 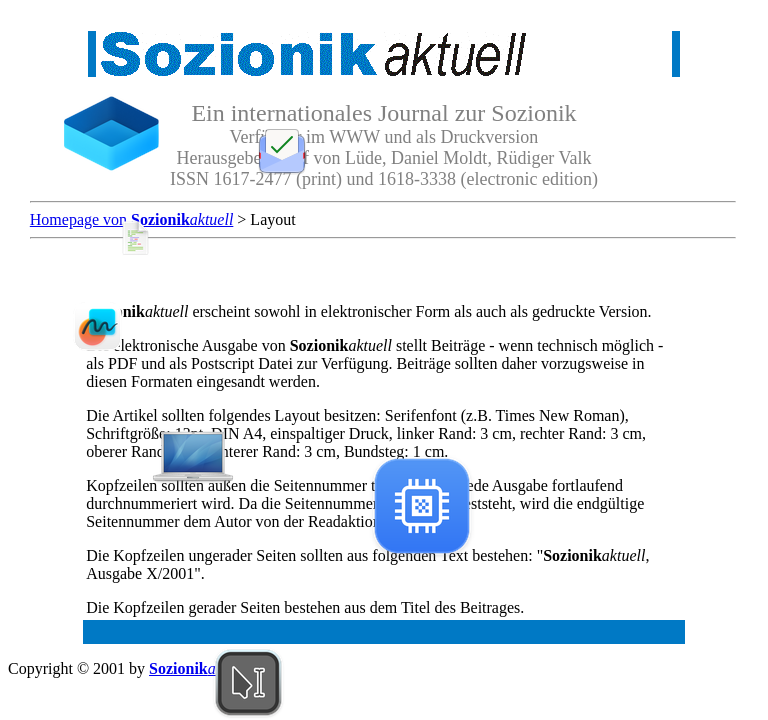 I want to click on represents a powerbook g4 12-inch laptop device, so click(x=193, y=452).